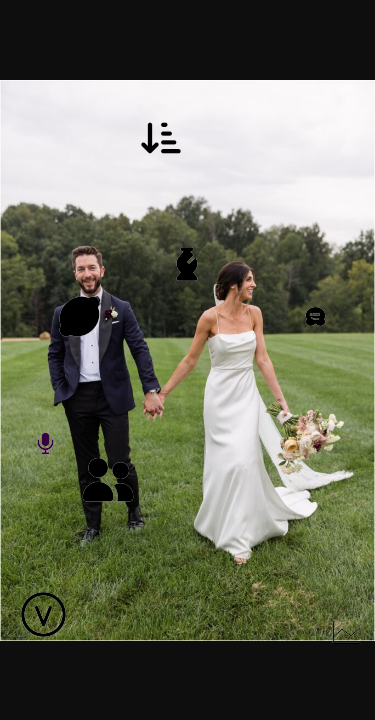  I want to click on visit wpbeginner wordpress tutorials, so click(315, 316).